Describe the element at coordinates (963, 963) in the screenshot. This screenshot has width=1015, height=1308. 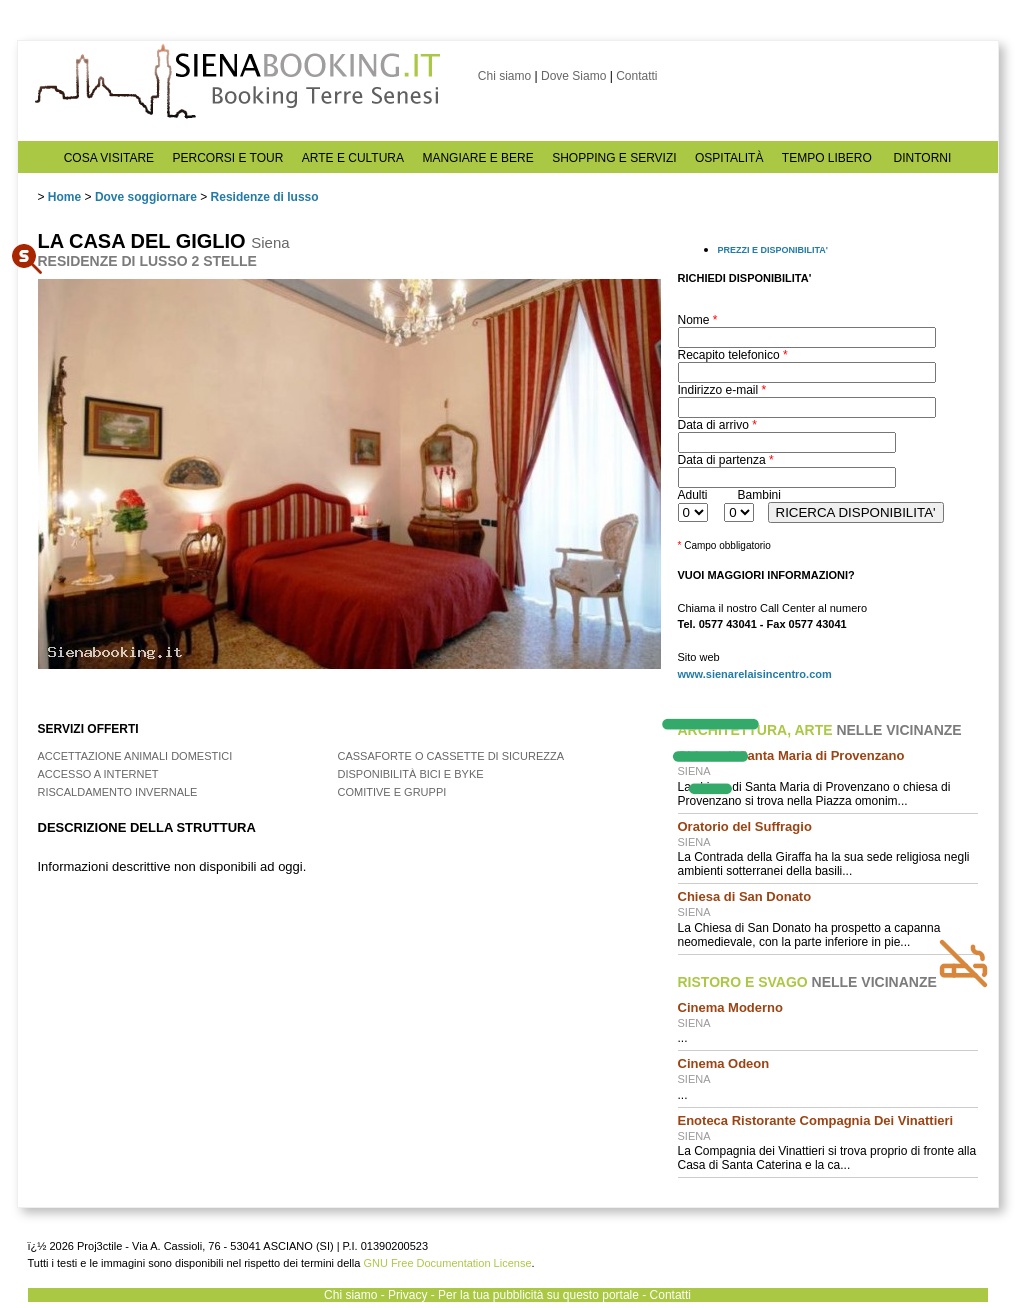
I see `indicates a no smoking zone` at that location.